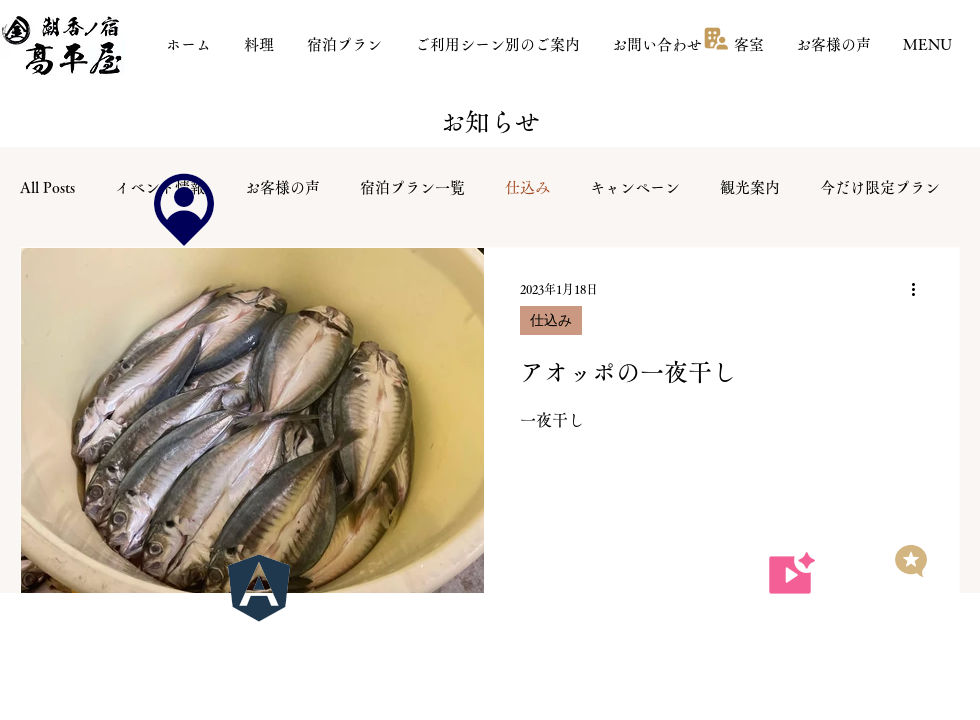  I want to click on view a user's location on the map, so click(184, 207).